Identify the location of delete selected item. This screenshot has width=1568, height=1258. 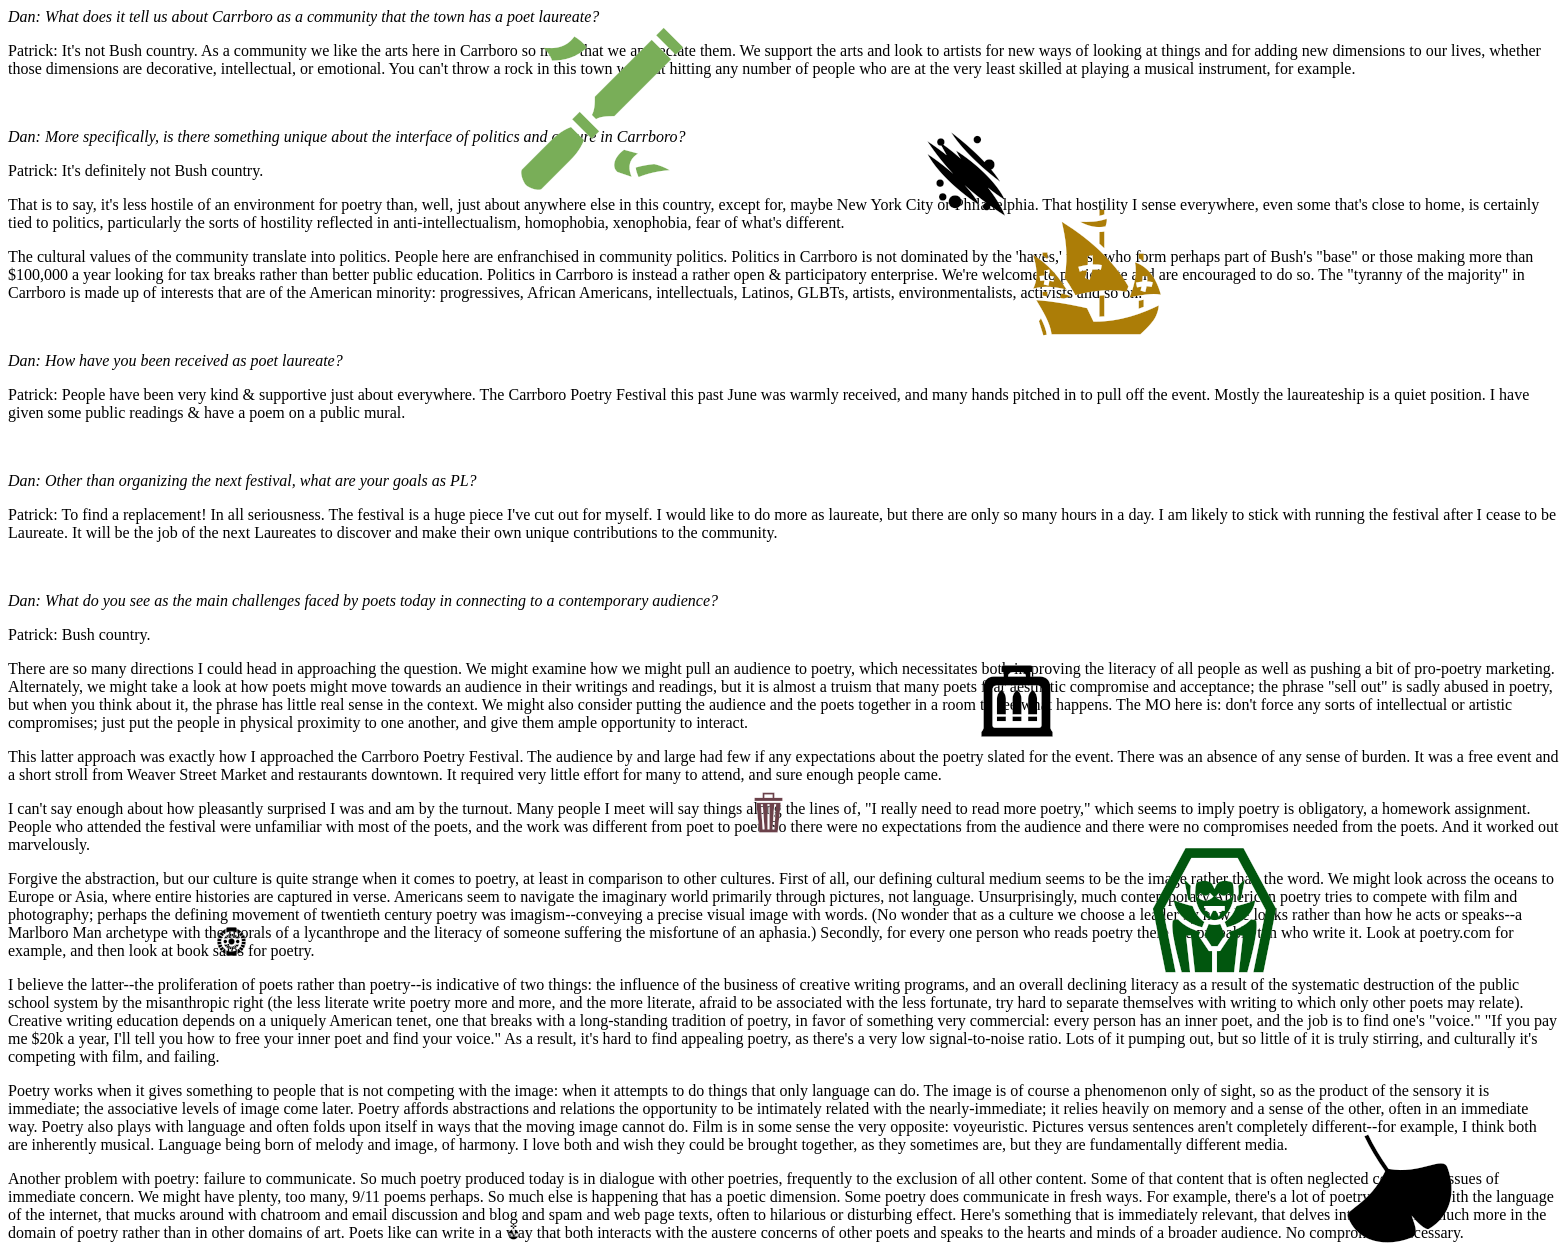
(768, 808).